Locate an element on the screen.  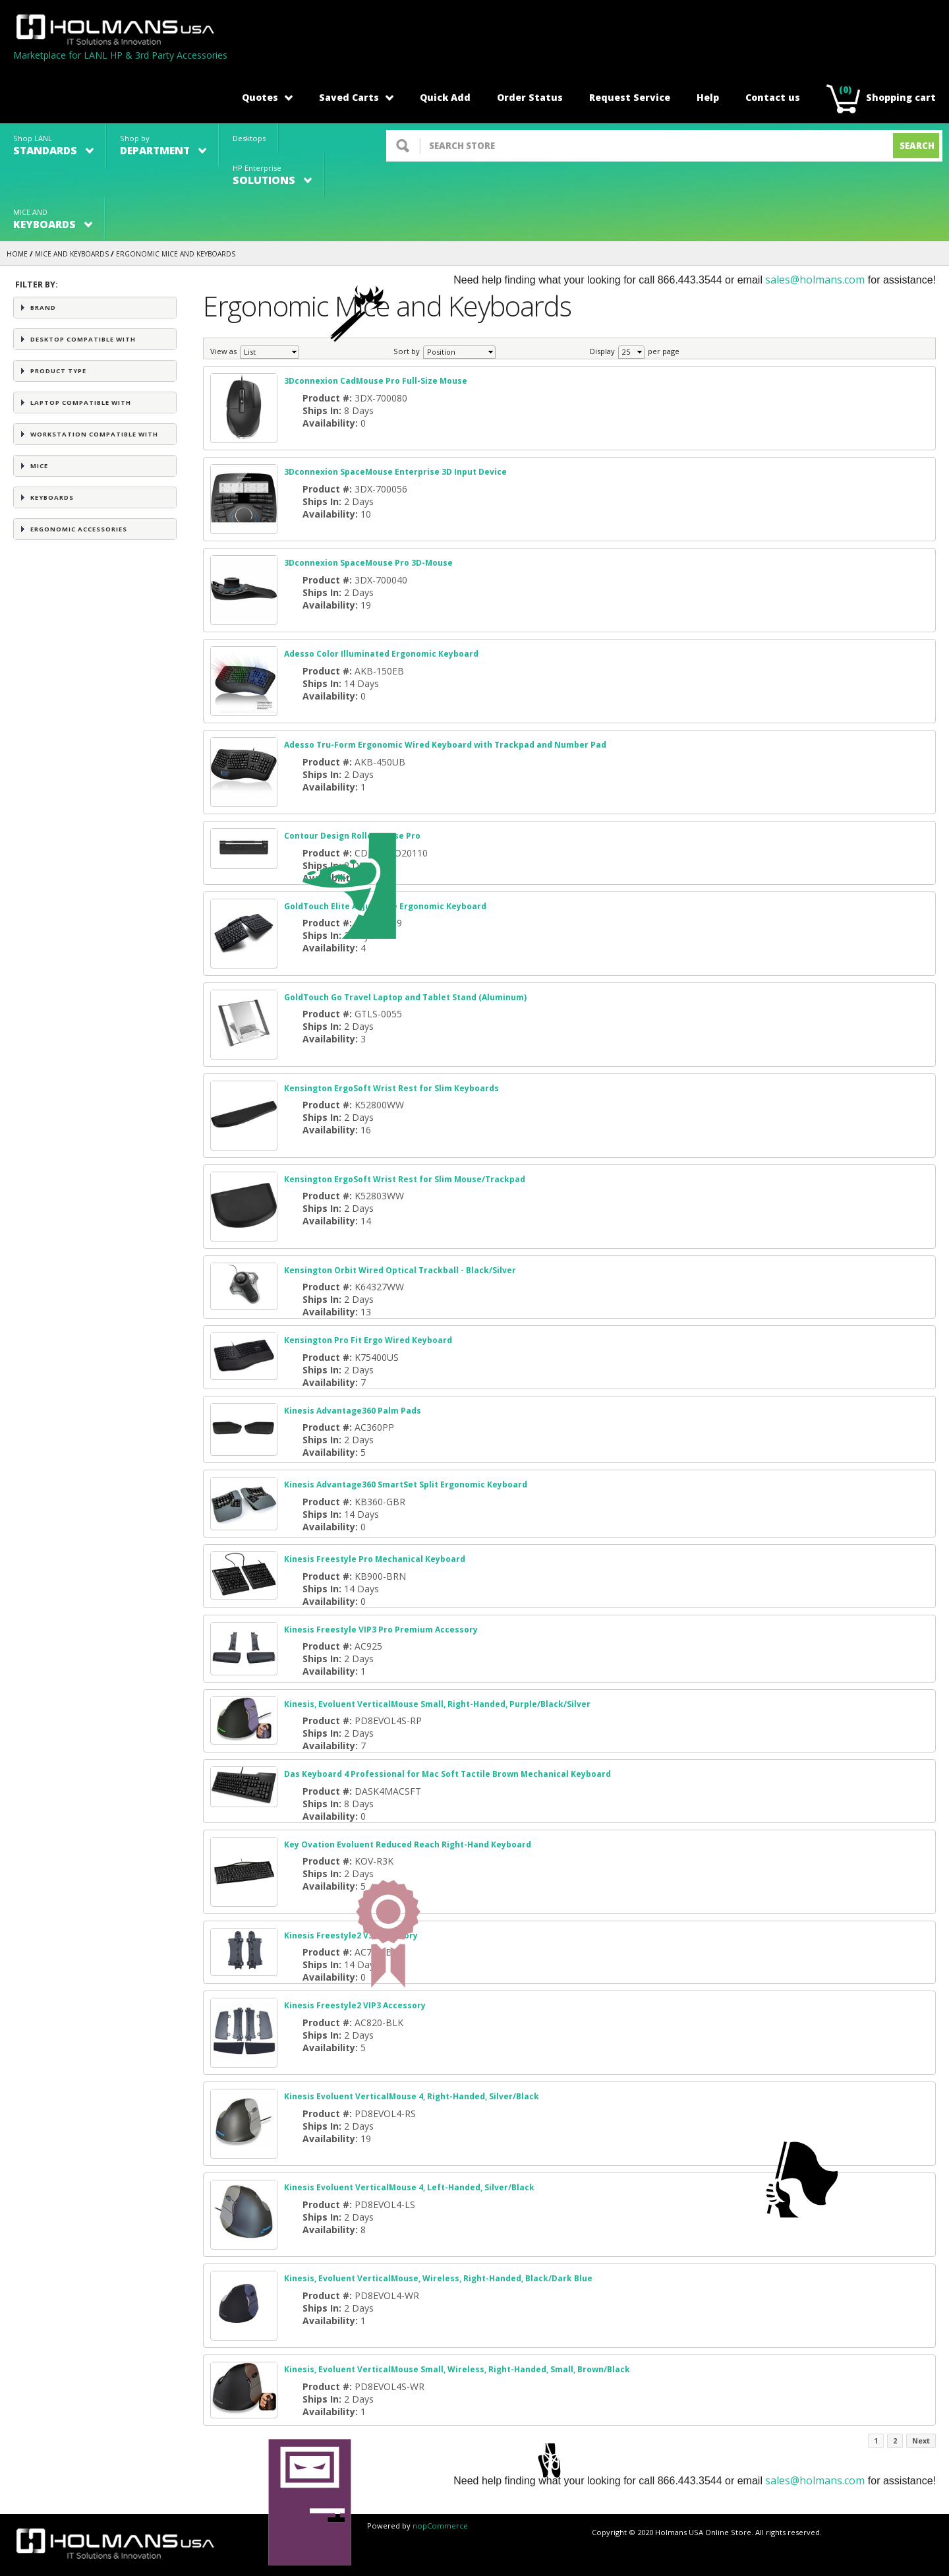
view your achievements or awards is located at coordinates (388, 1934).